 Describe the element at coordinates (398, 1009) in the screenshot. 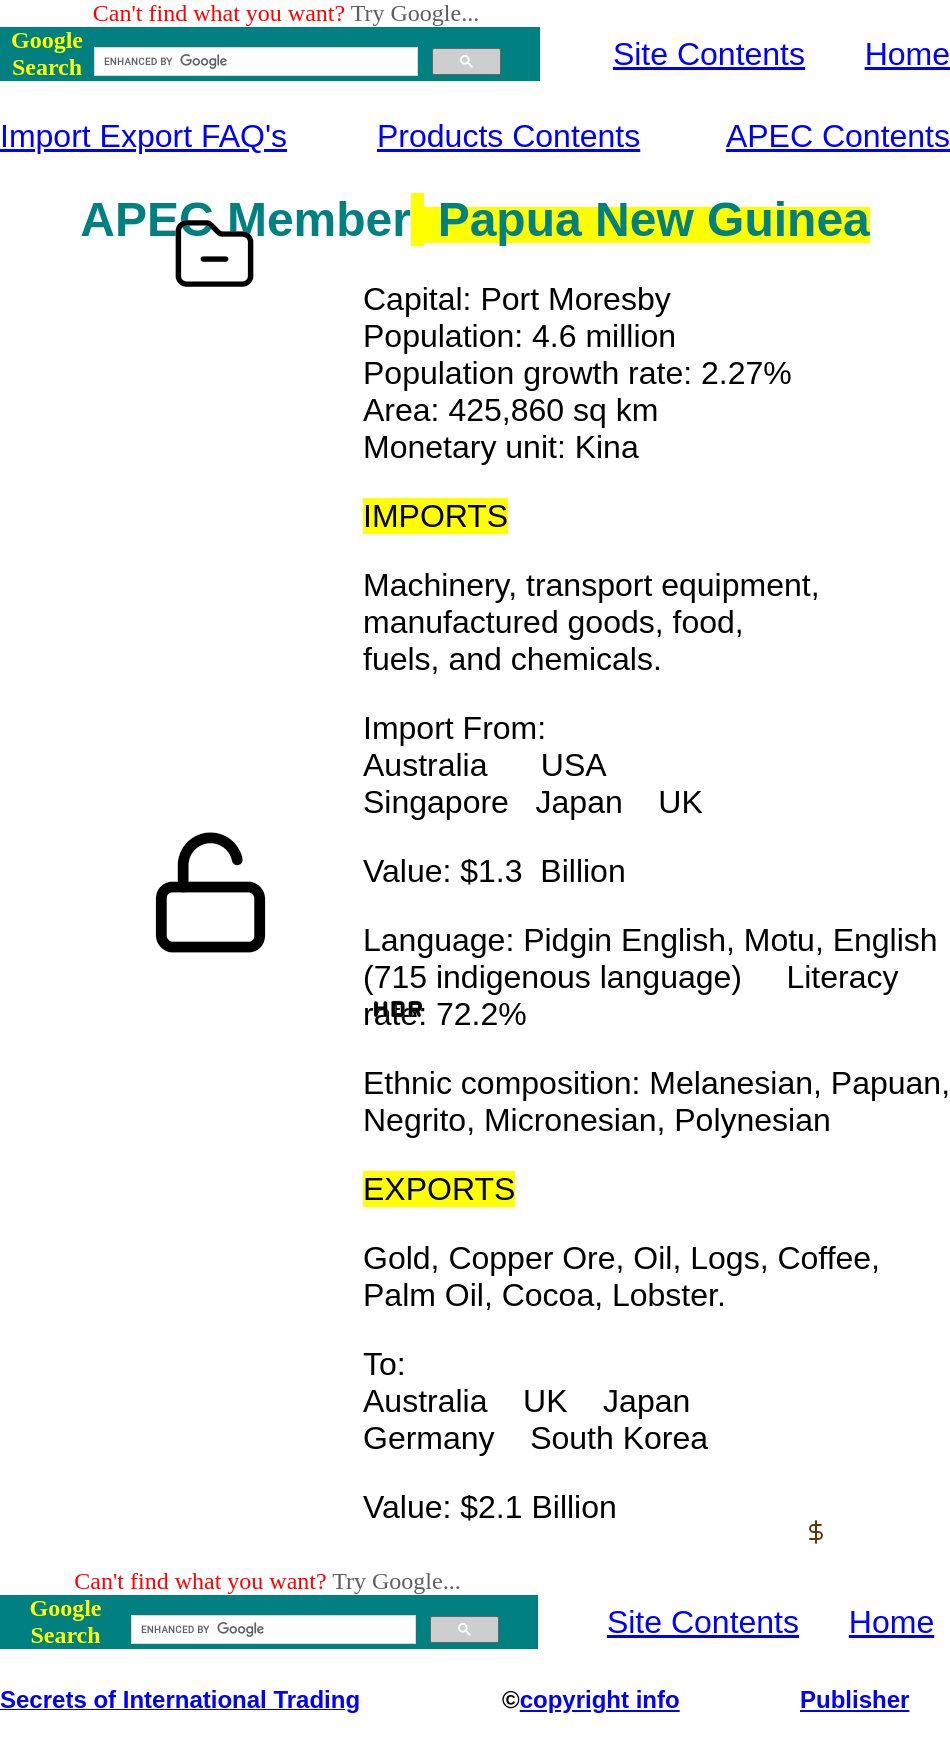

I see `enable HDR mode for photos` at that location.